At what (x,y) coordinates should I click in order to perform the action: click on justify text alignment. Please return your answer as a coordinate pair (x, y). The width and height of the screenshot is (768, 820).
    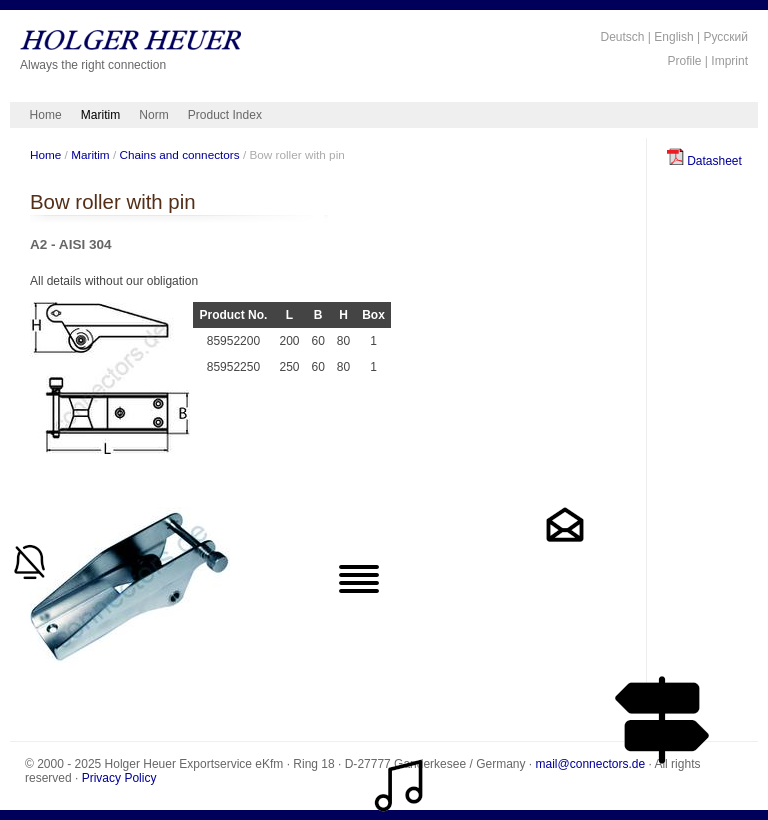
    Looking at the image, I should click on (359, 579).